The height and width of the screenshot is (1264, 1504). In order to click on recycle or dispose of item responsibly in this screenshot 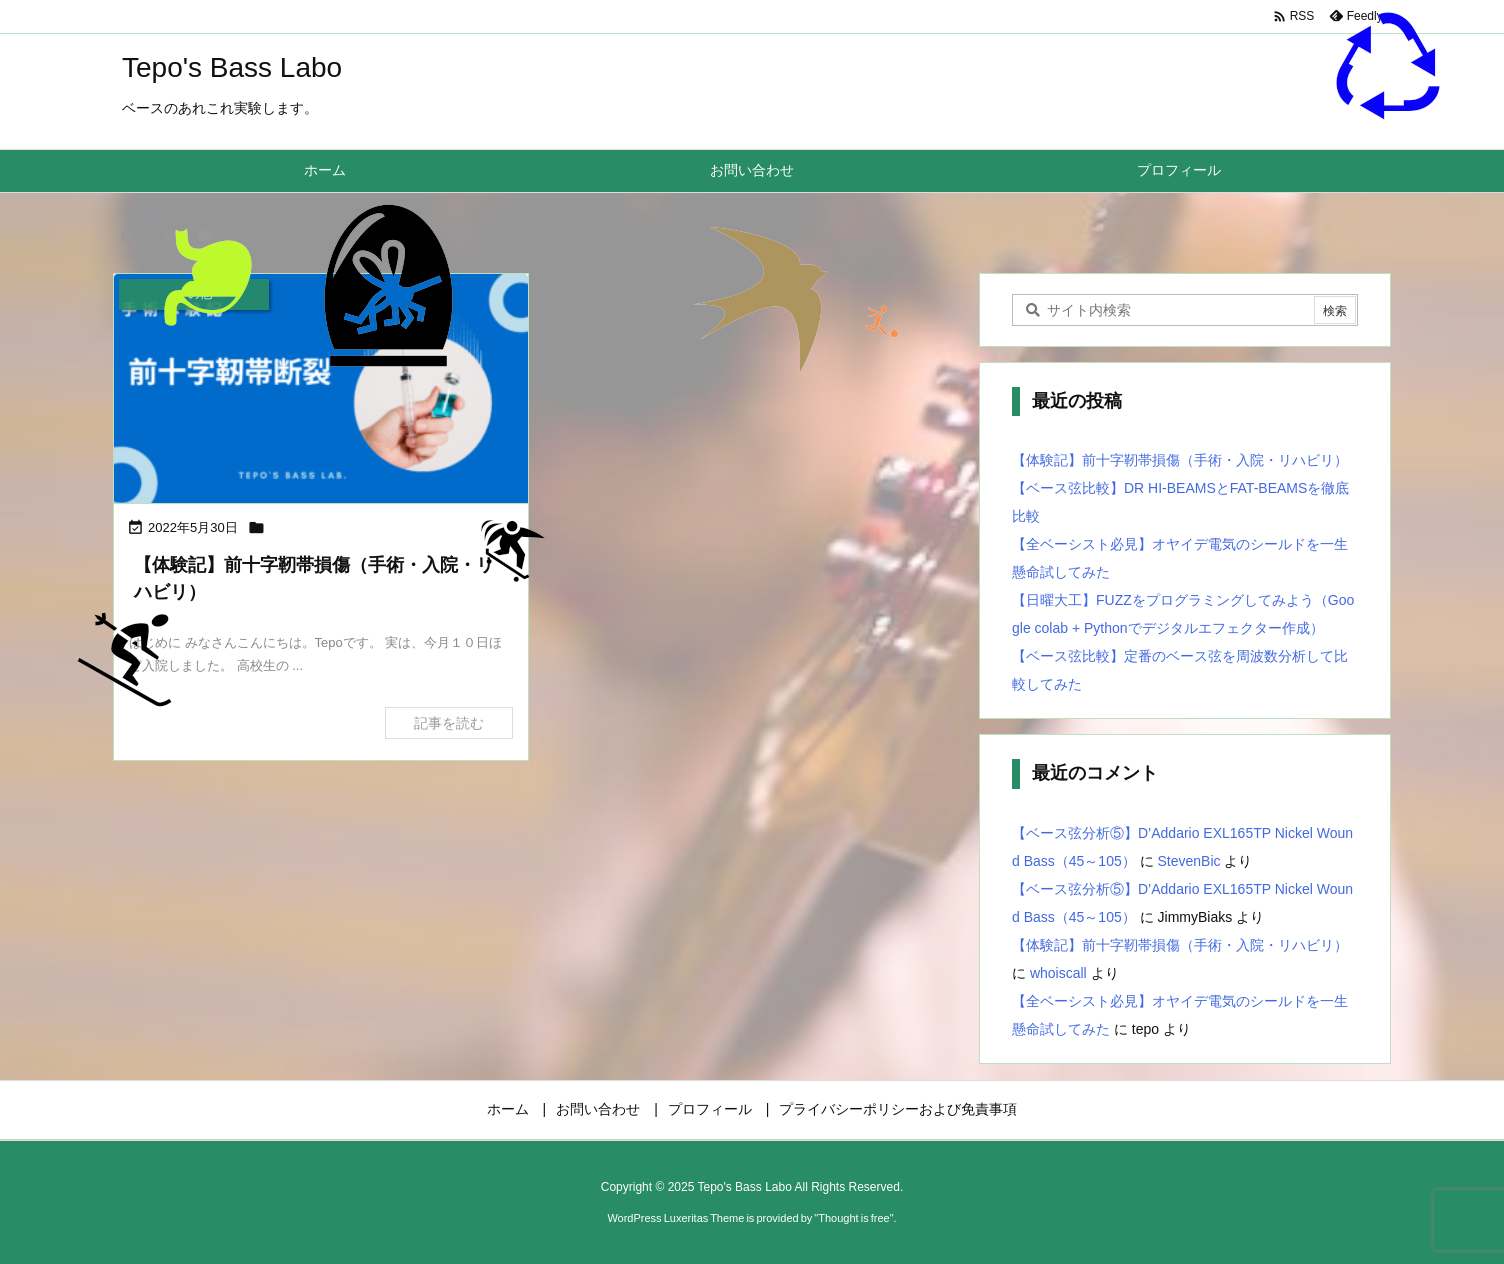, I will do `click(1388, 66)`.